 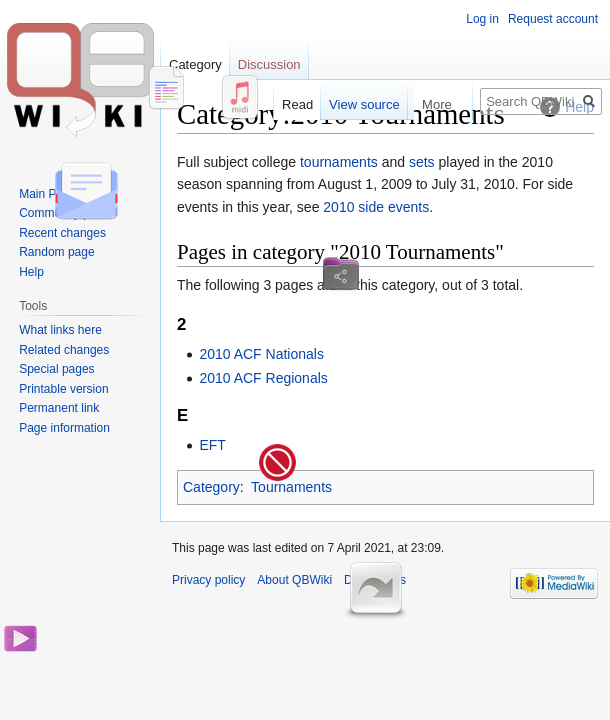 I want to click on indicates a symbolic link or shortcut to another file, so click(x=376, y=590).